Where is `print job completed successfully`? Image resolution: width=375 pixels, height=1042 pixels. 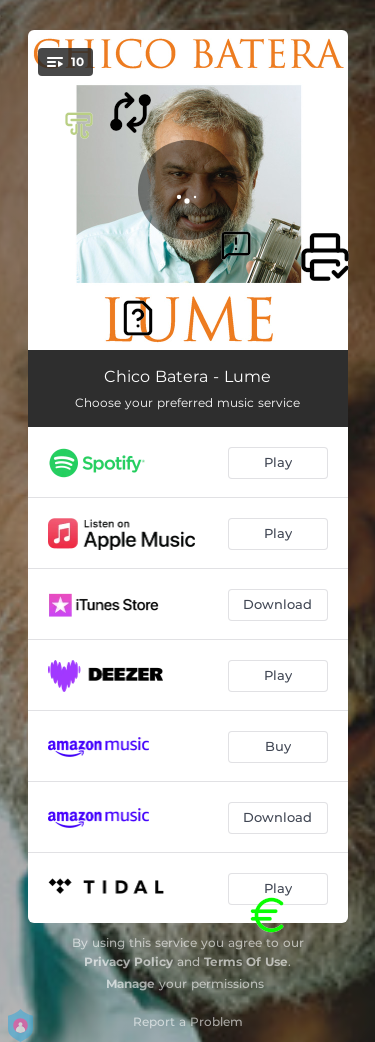
print job completed successfully is located at coordinates (325, 257).